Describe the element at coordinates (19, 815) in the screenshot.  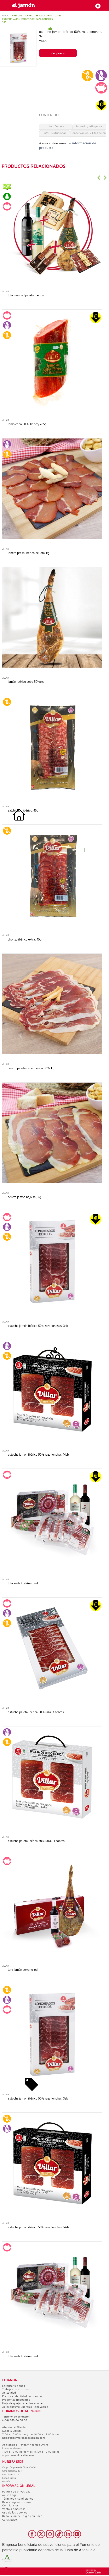
I see `navigate to home screen` at that location.